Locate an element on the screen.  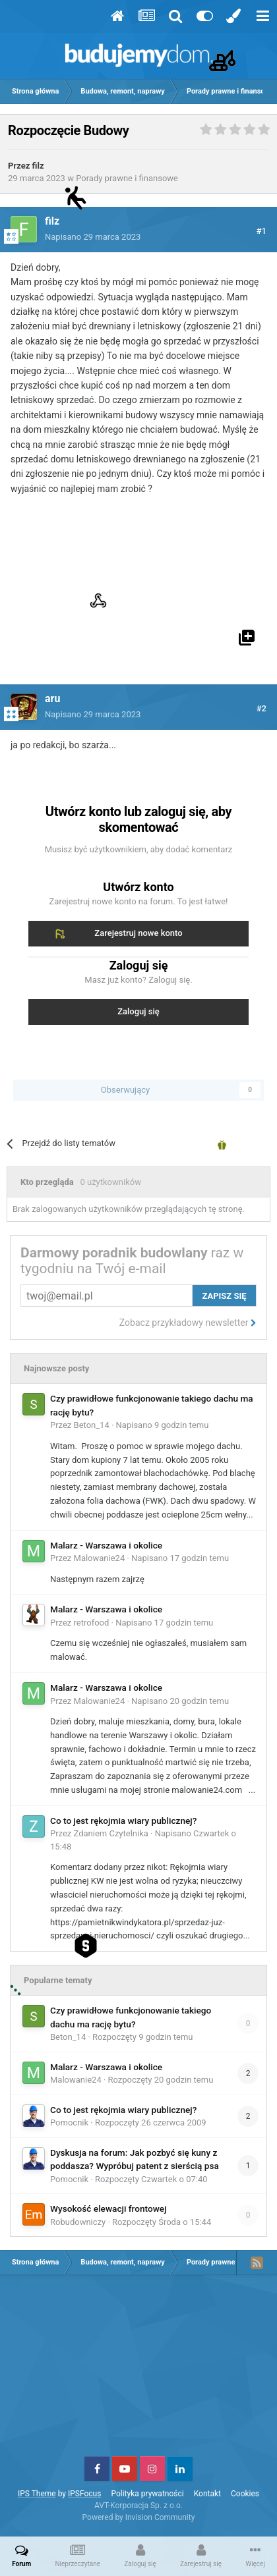
add to your library is located at coordinates (247, 638).